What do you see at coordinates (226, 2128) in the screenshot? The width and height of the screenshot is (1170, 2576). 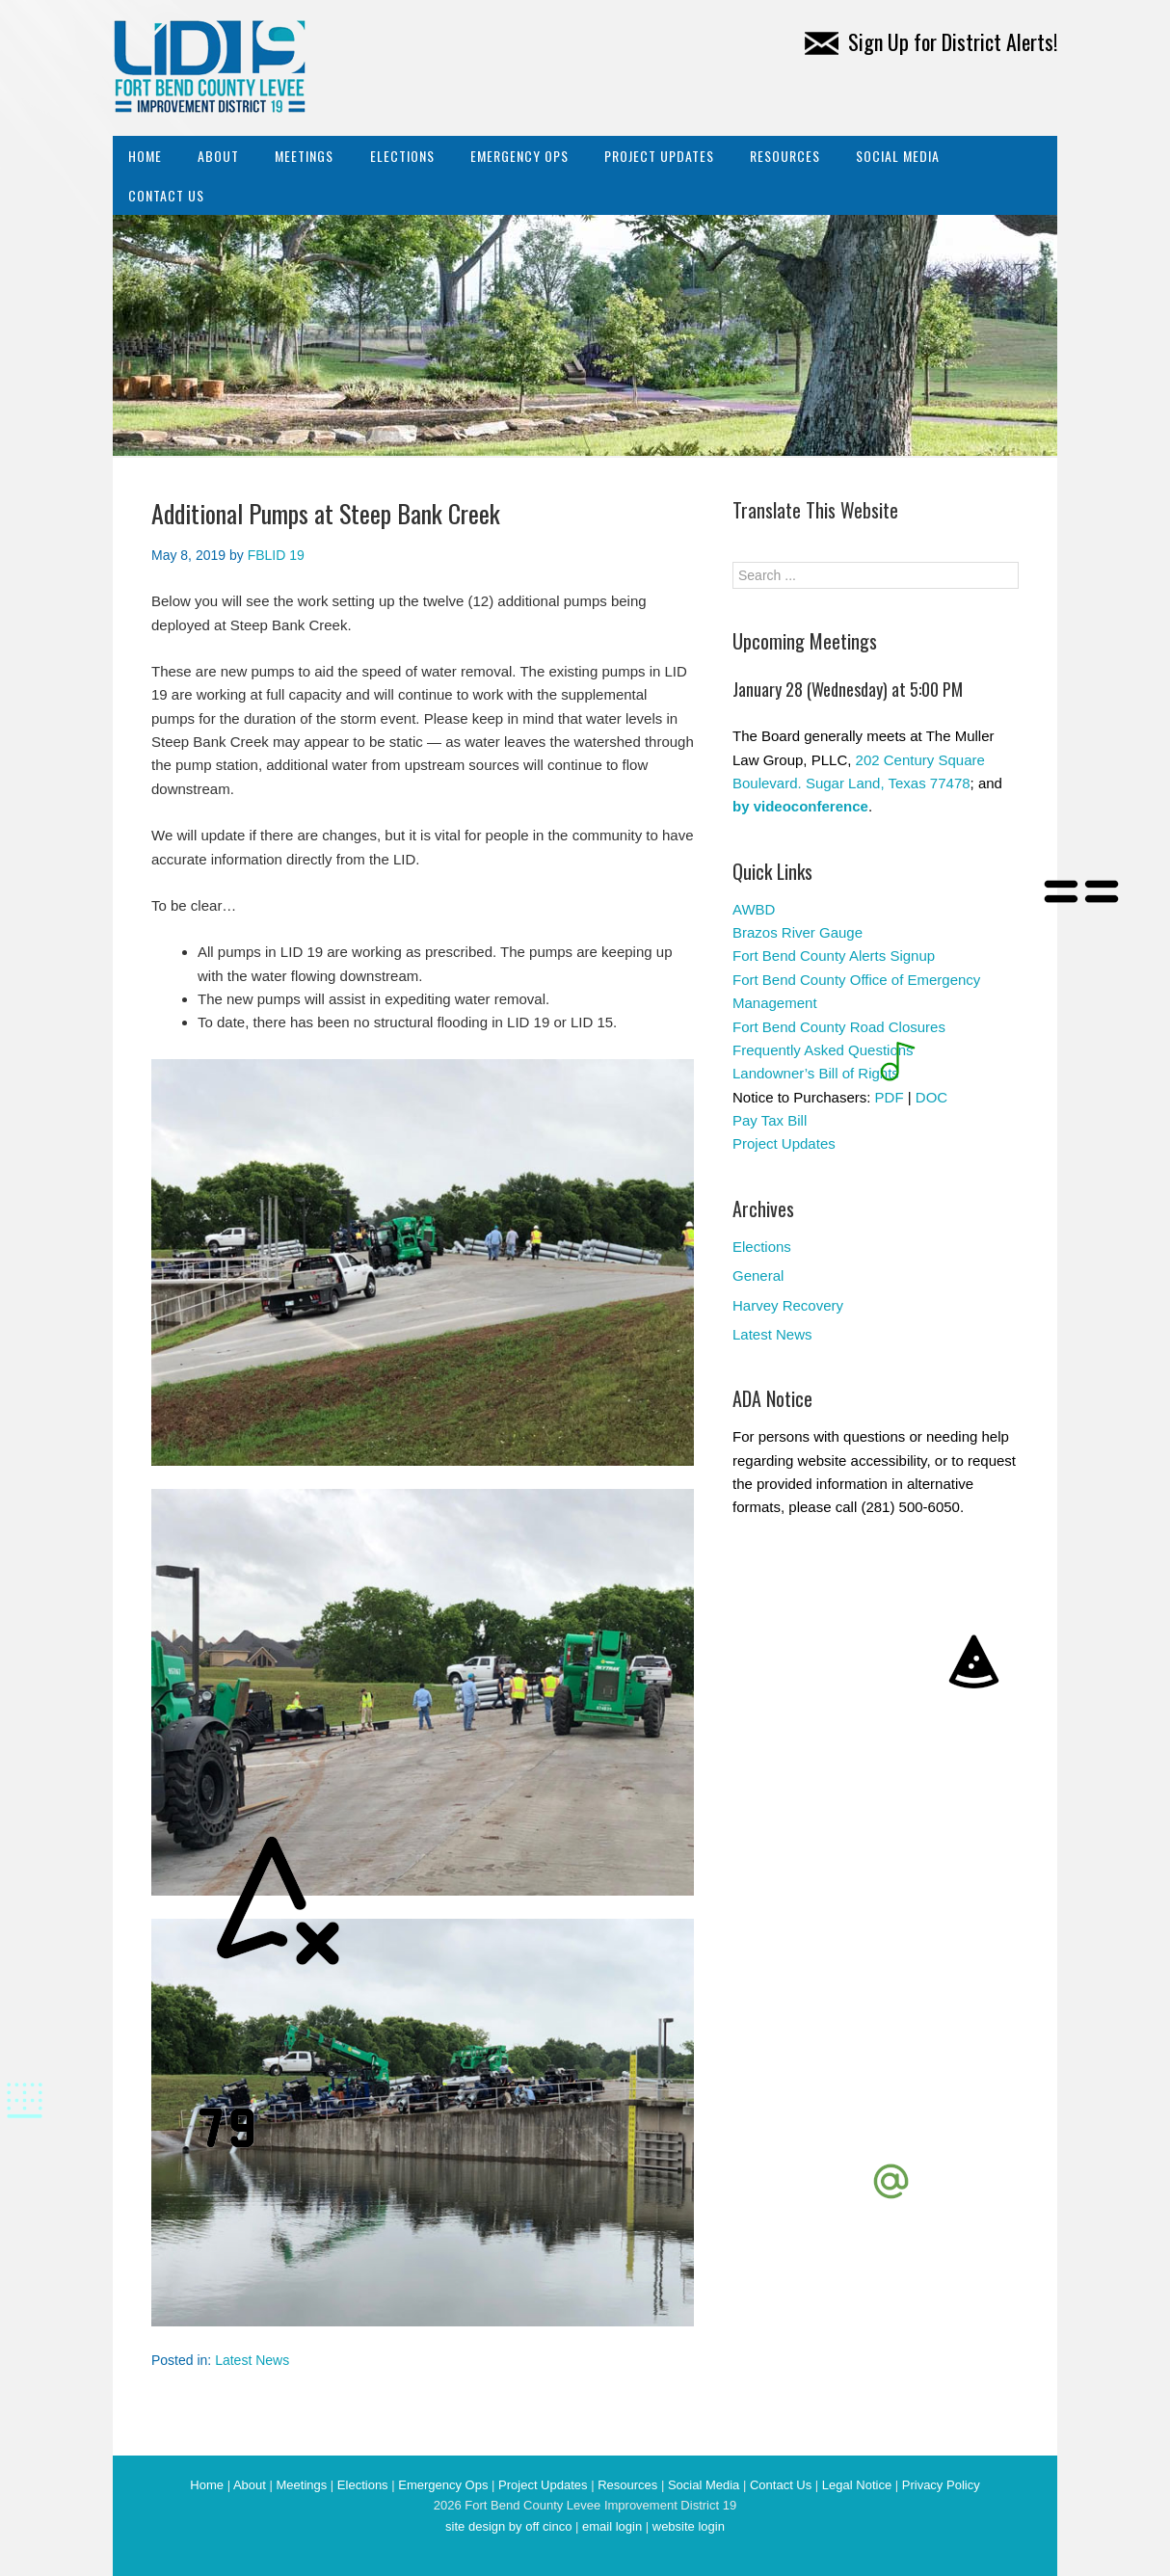 I see `indicates item number 79 in a list or sequence` at bounding box center [226, 2128].